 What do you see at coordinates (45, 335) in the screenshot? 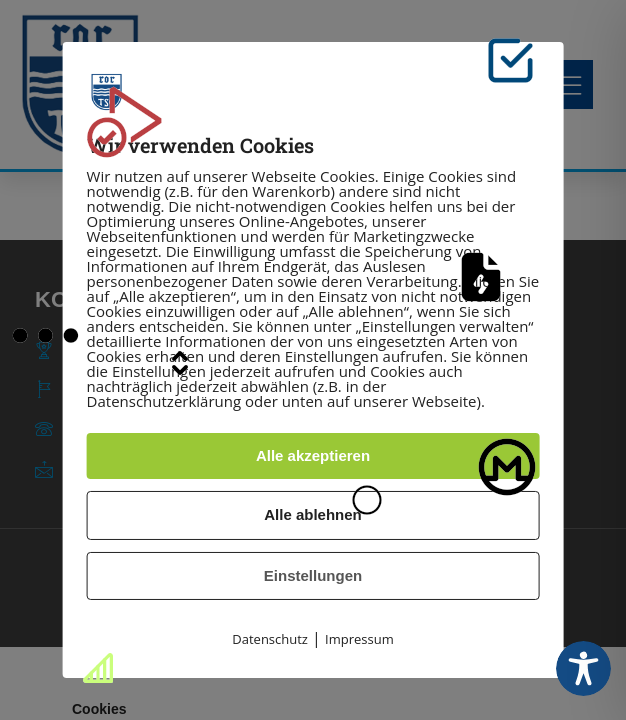
I see `open more options menu` at bounding box center [45, 335].